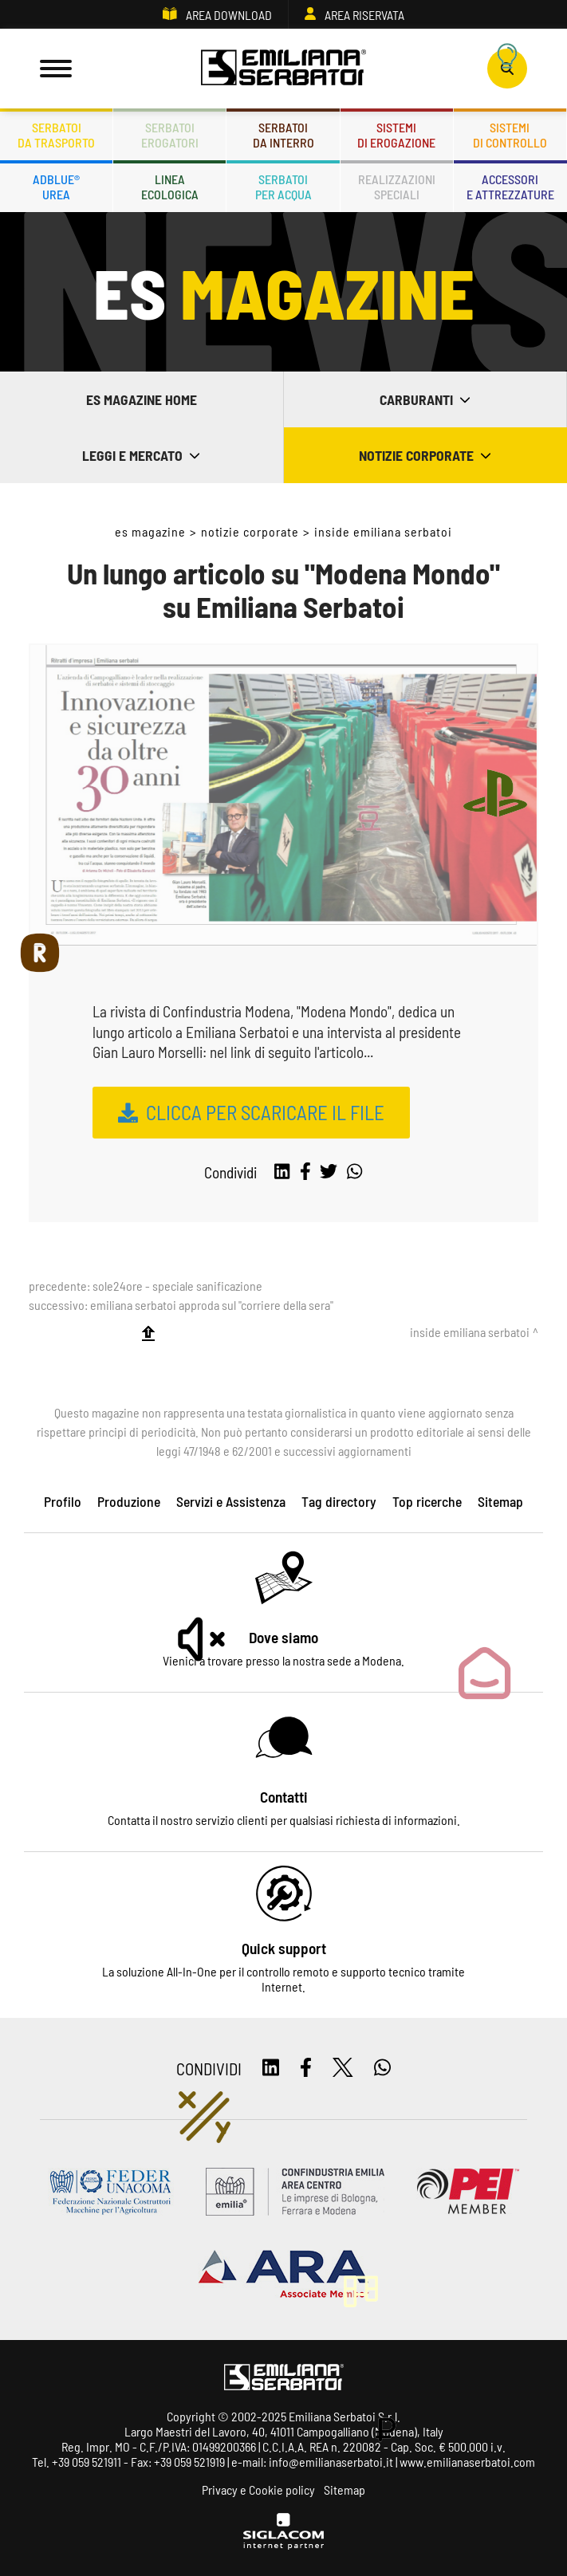 The height and width of the screenshot is (2576, 567). What do you see at coordinates (495, 793) in the screenshot?
I see `playstation app or service` at bounding box center [495, 793].